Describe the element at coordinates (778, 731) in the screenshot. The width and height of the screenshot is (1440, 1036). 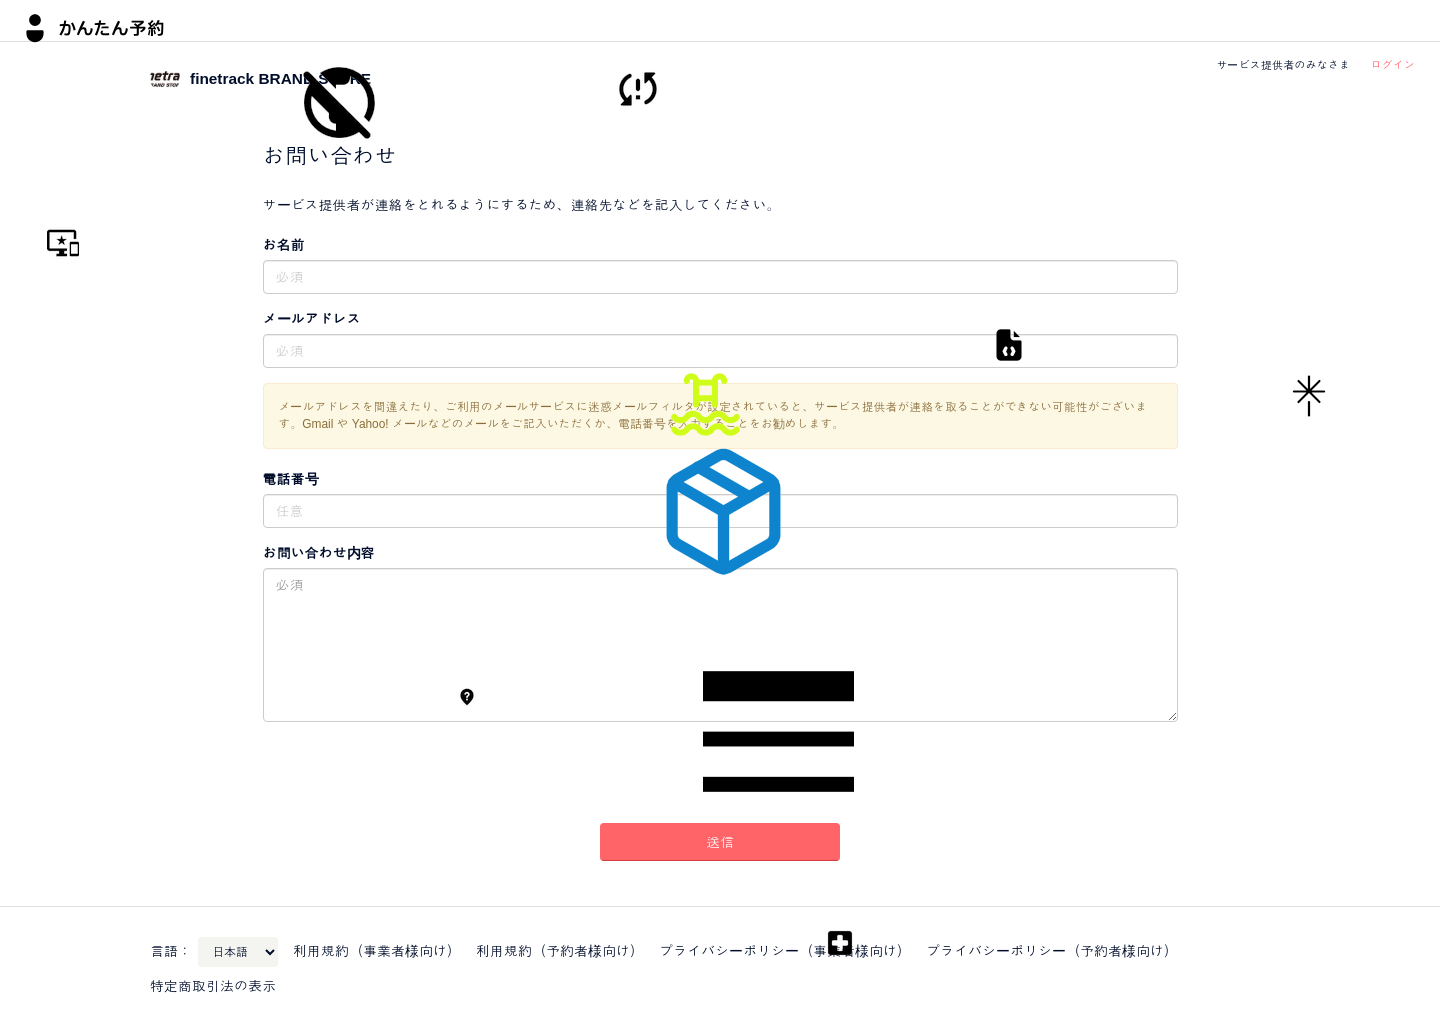
I see `view queue or playlist` at that location.